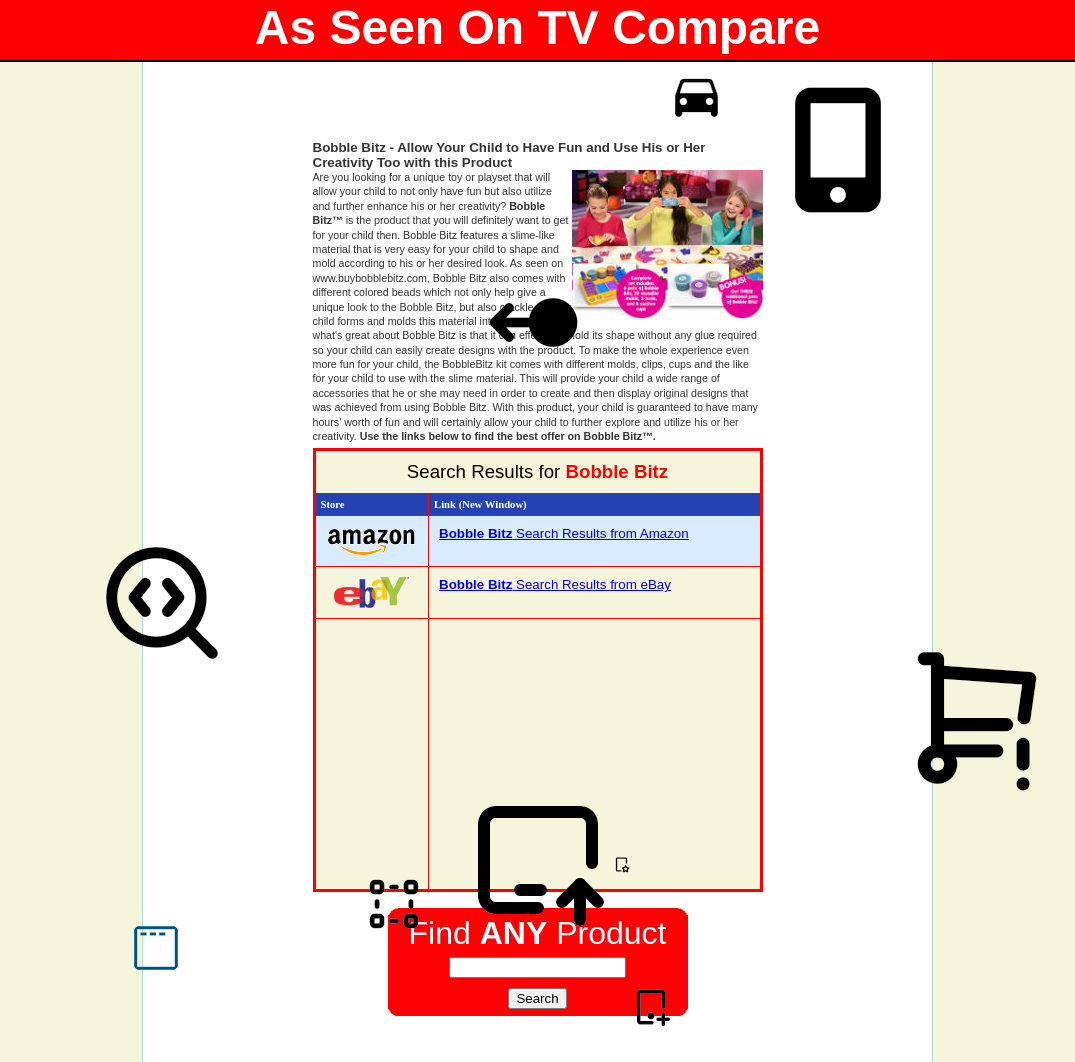 This screenshot has width=1075, height=1062. I want to click on add a new tablet device, so click(651, 1007).